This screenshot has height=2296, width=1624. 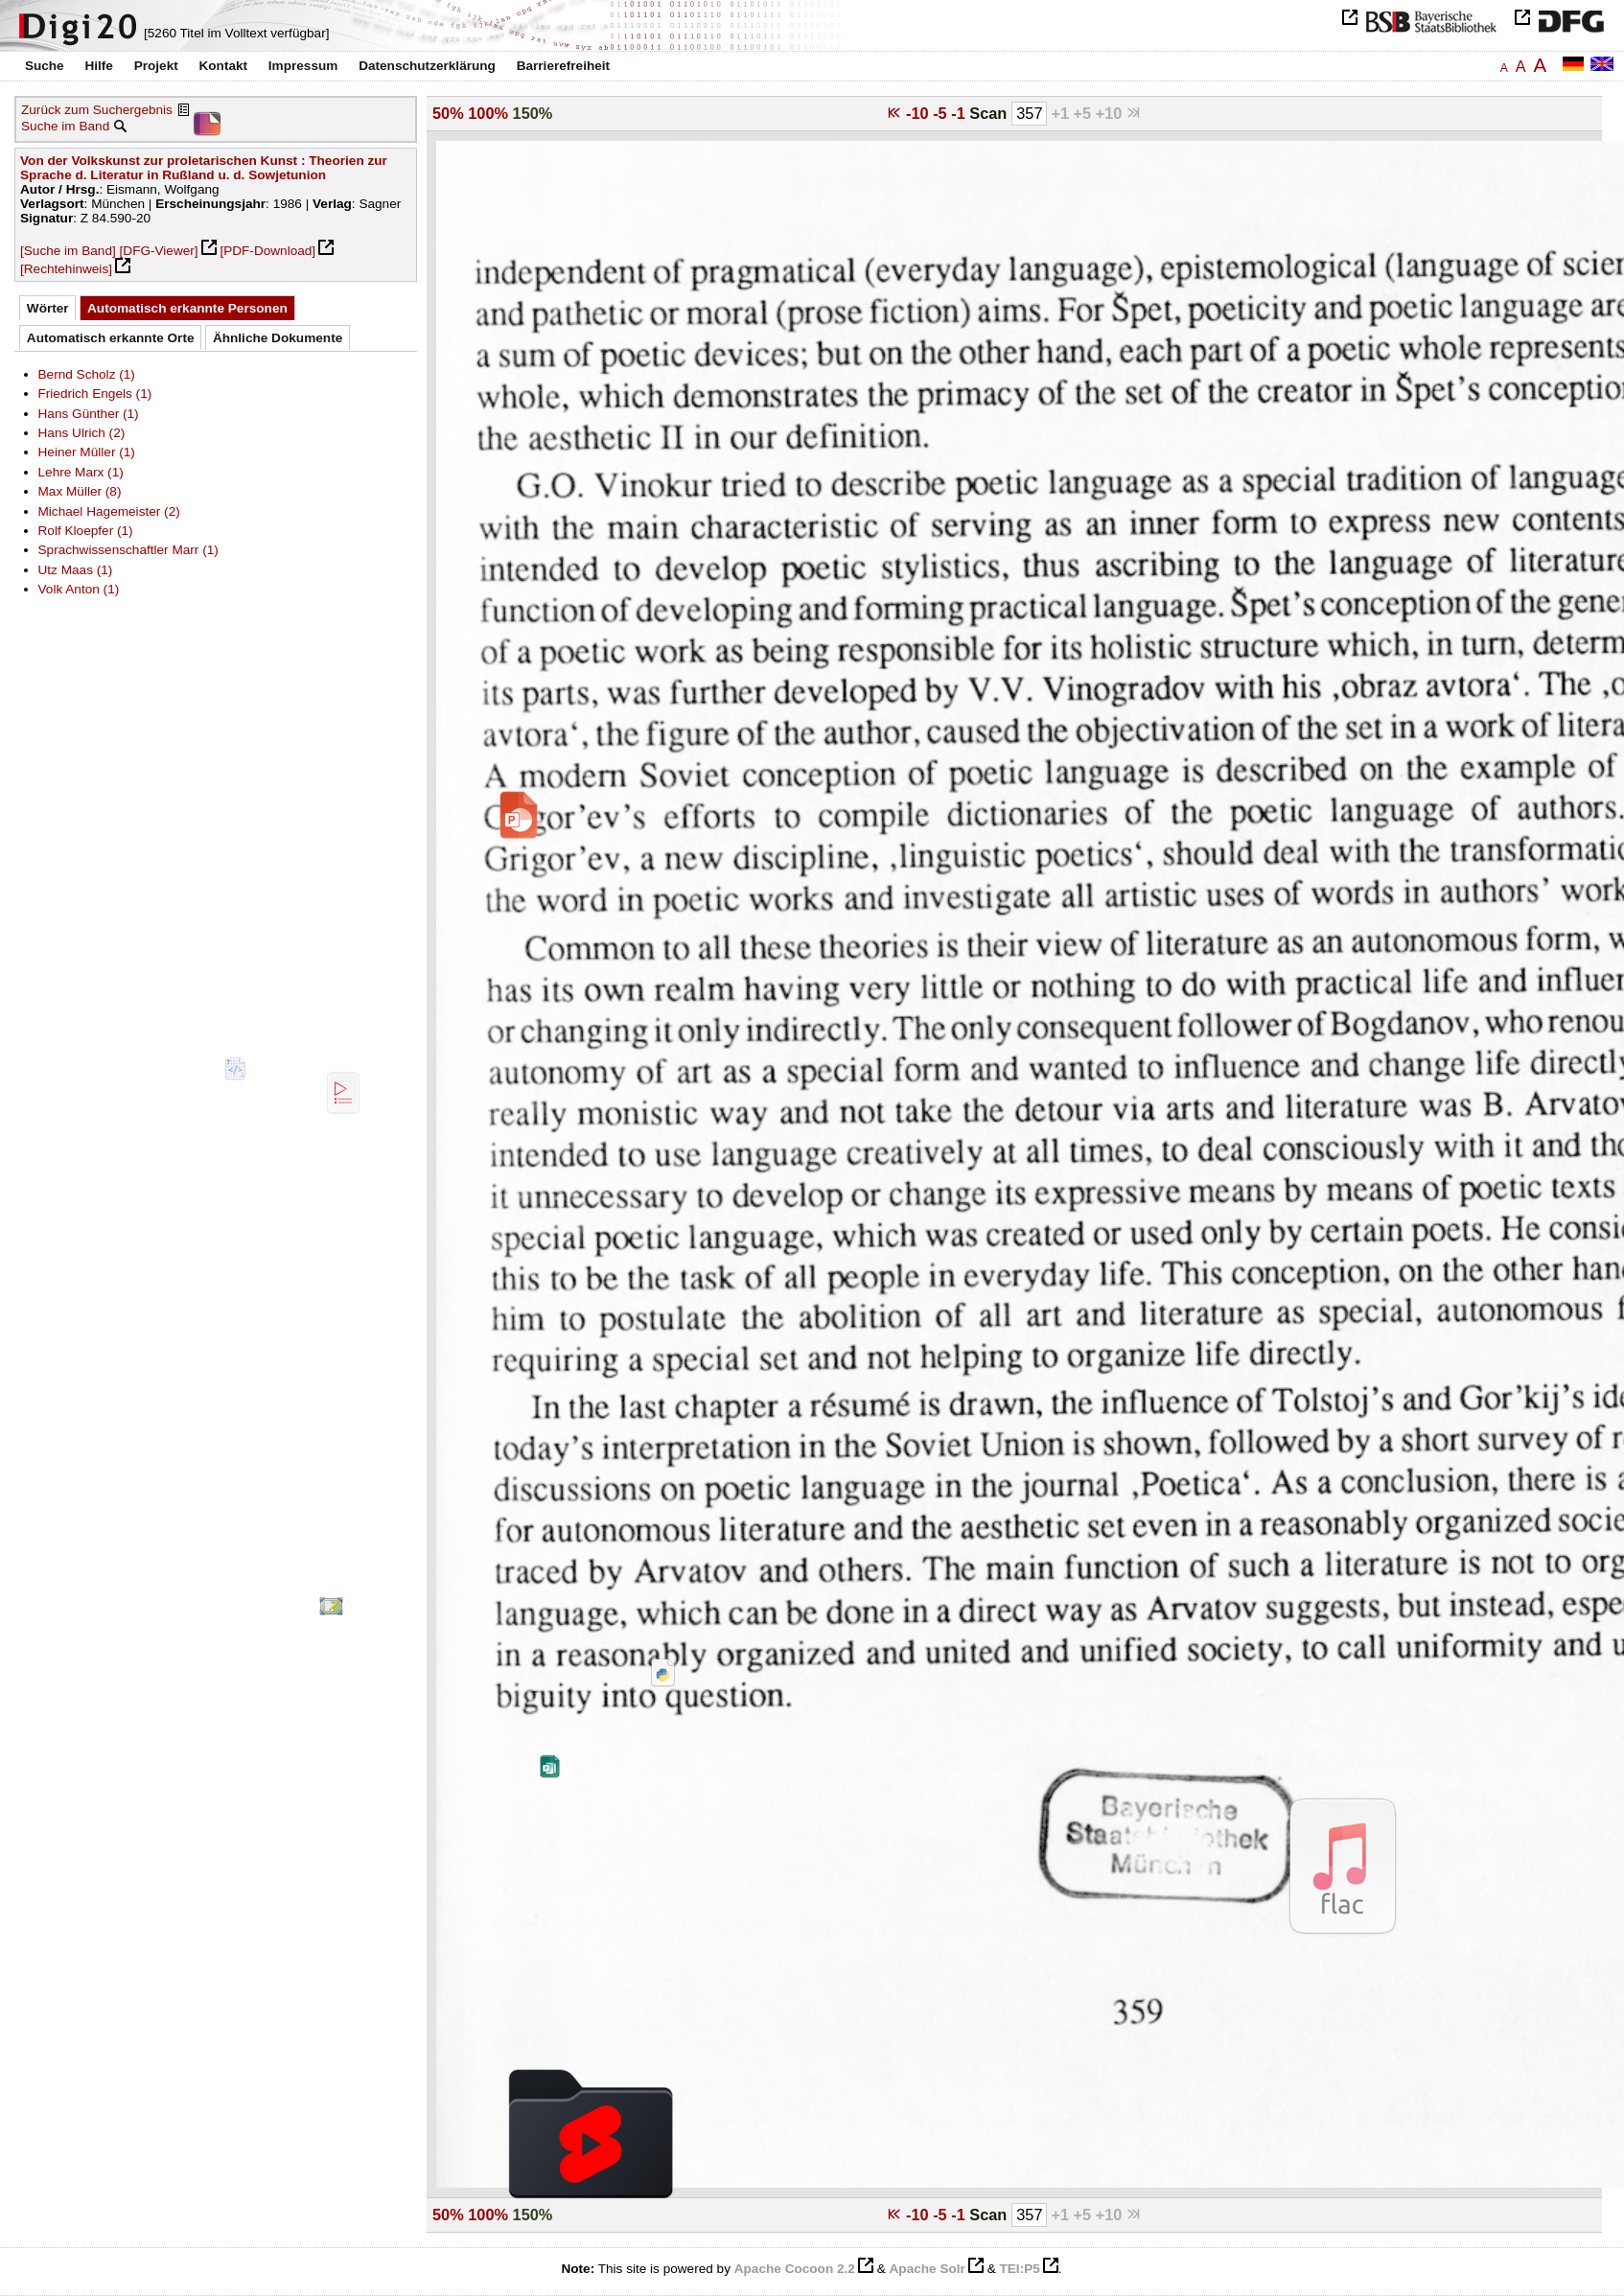 I want to click on a powerpoint slideshow file, so click(x=519, y=815).